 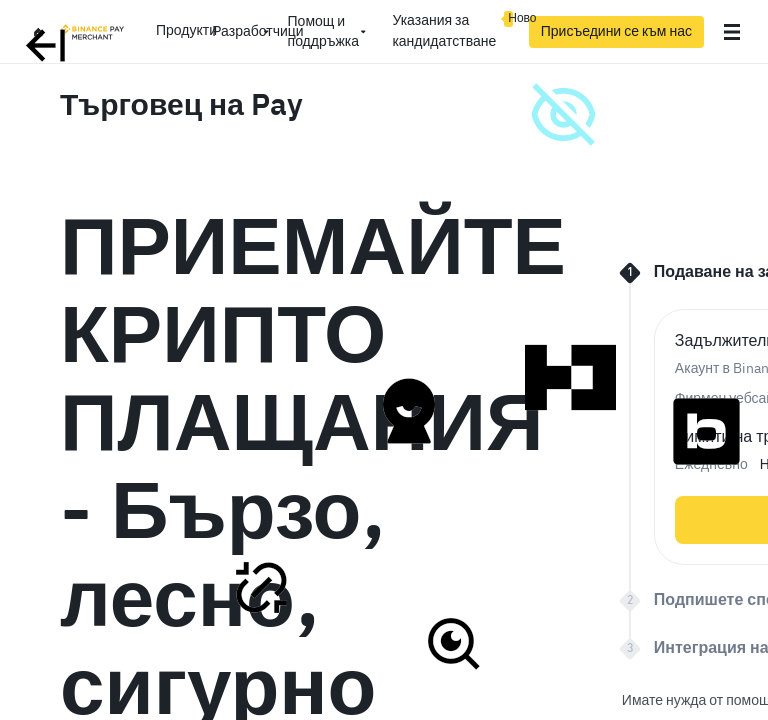 What do you see at coordinates (46, 45) in the screenshot?
I see `expand panel to the left` at bounding box center [46, 45].